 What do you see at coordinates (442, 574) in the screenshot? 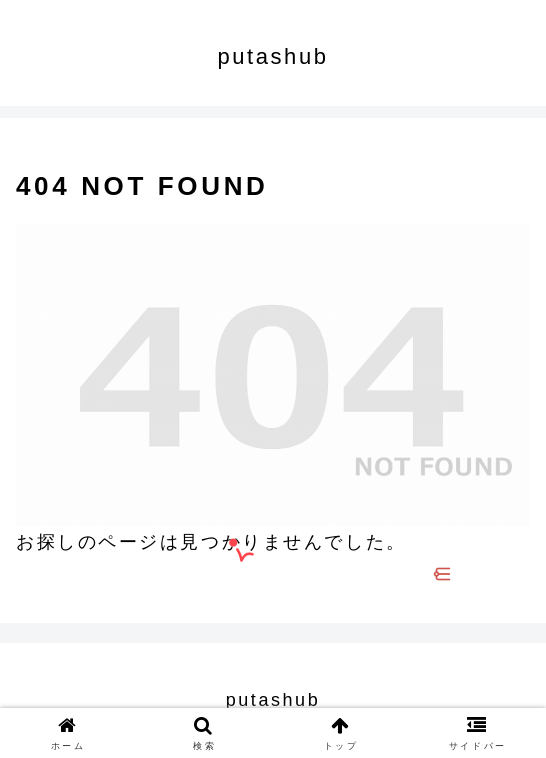
I see `adjust text alignment settings` at bounding box center [442, 574].